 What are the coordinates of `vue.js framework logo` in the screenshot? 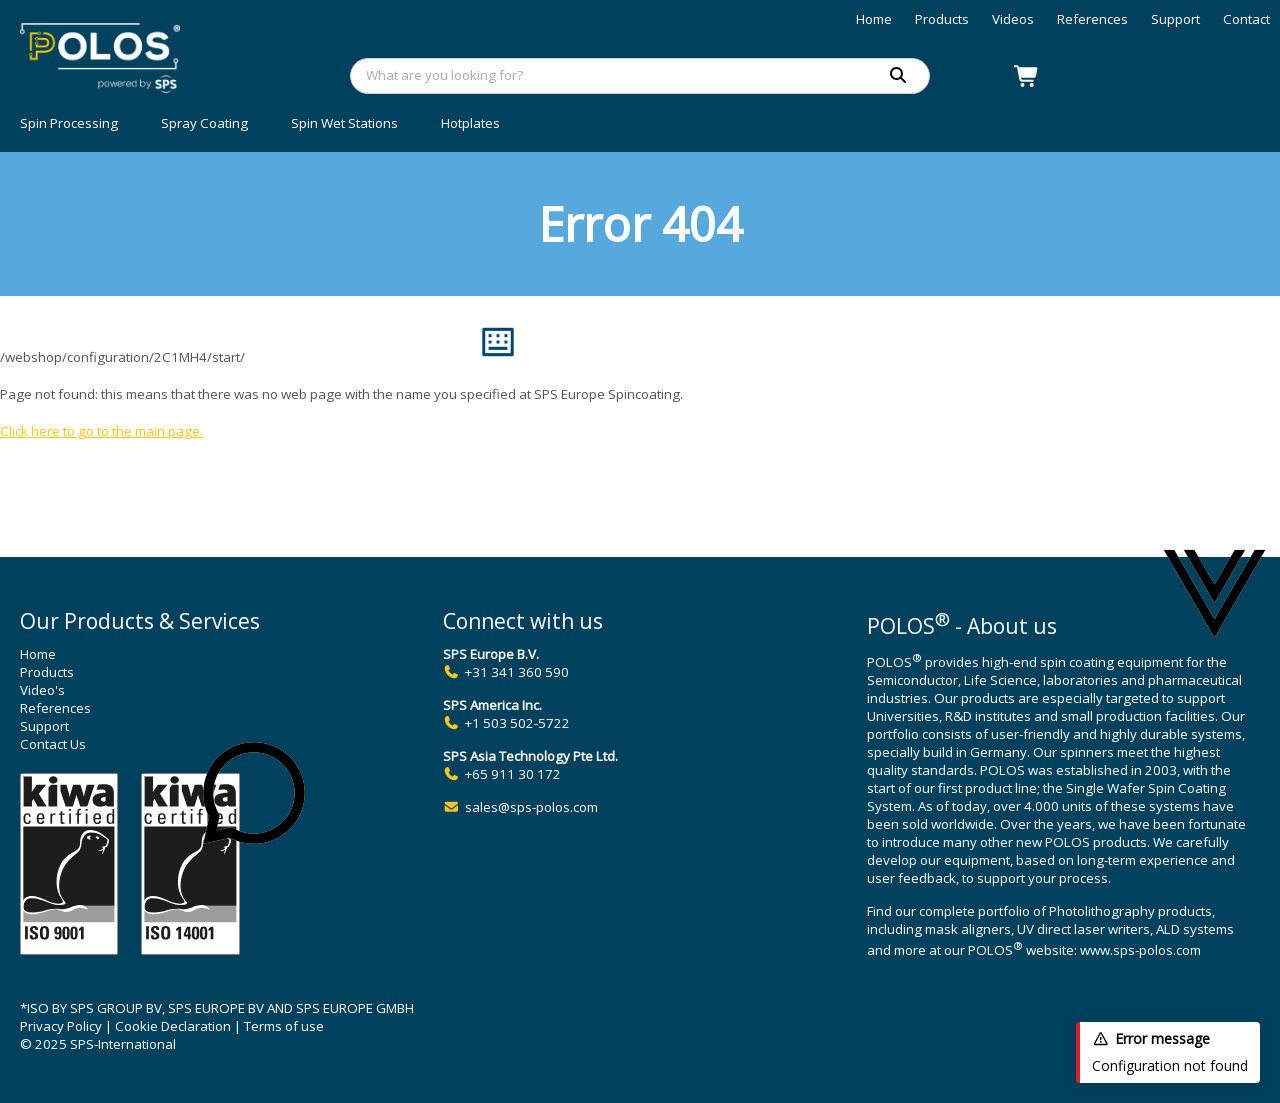 It's located at (1214, 591).